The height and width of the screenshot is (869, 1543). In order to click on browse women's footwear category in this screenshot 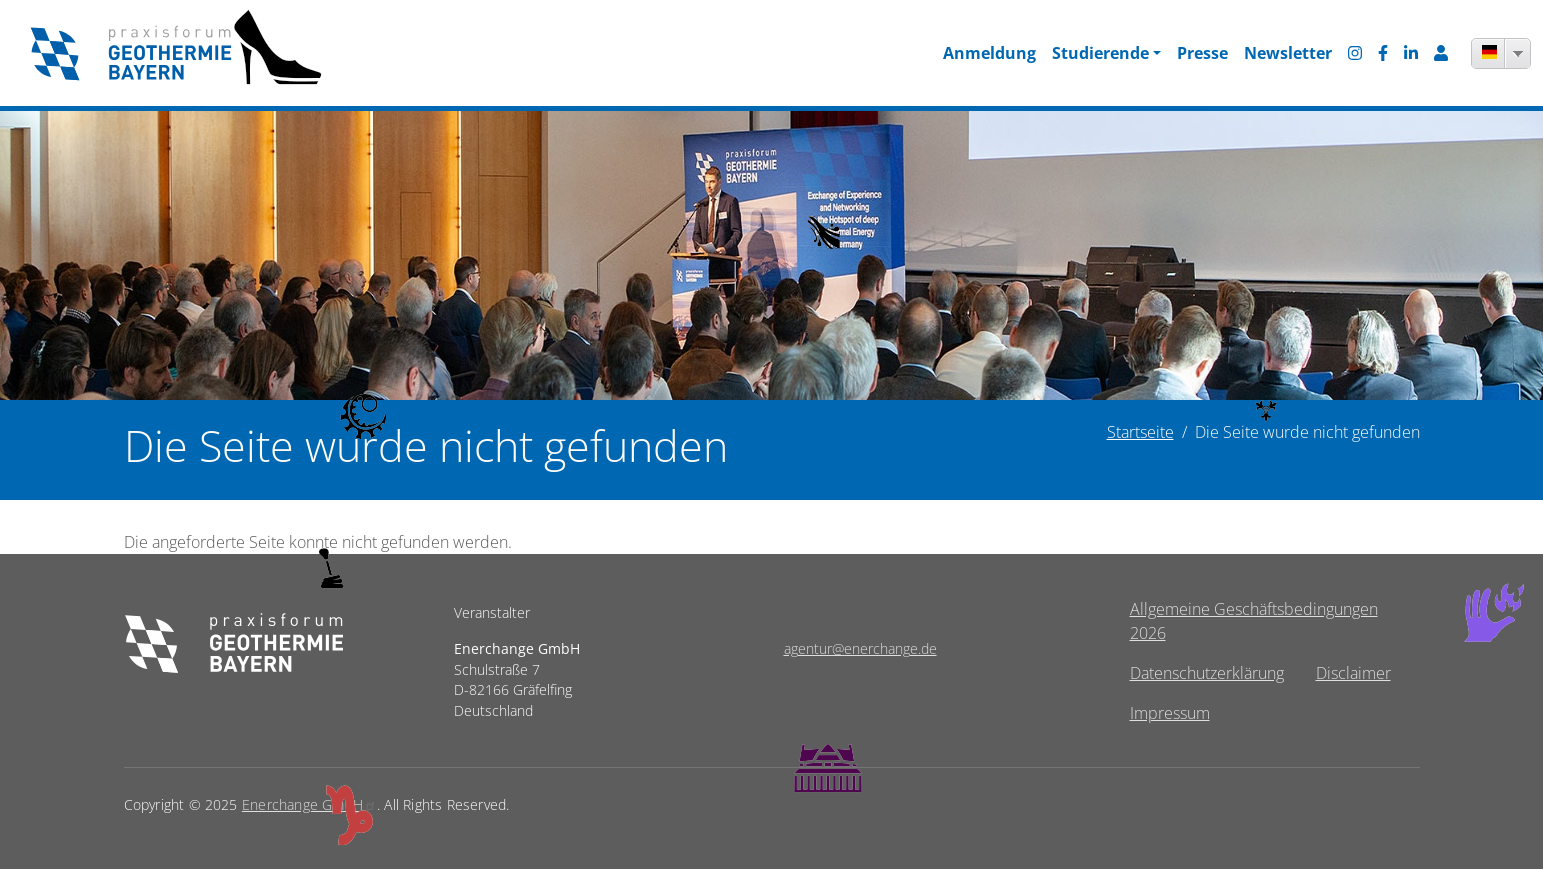, I will do `click(278, 47)`.